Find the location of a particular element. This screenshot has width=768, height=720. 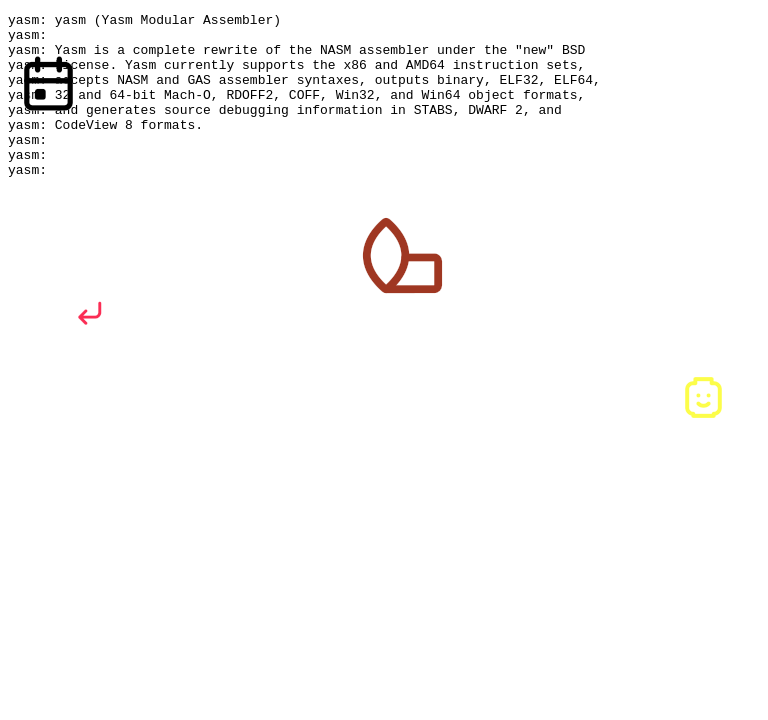

return or enter key action is located at coordinates (90, 312).